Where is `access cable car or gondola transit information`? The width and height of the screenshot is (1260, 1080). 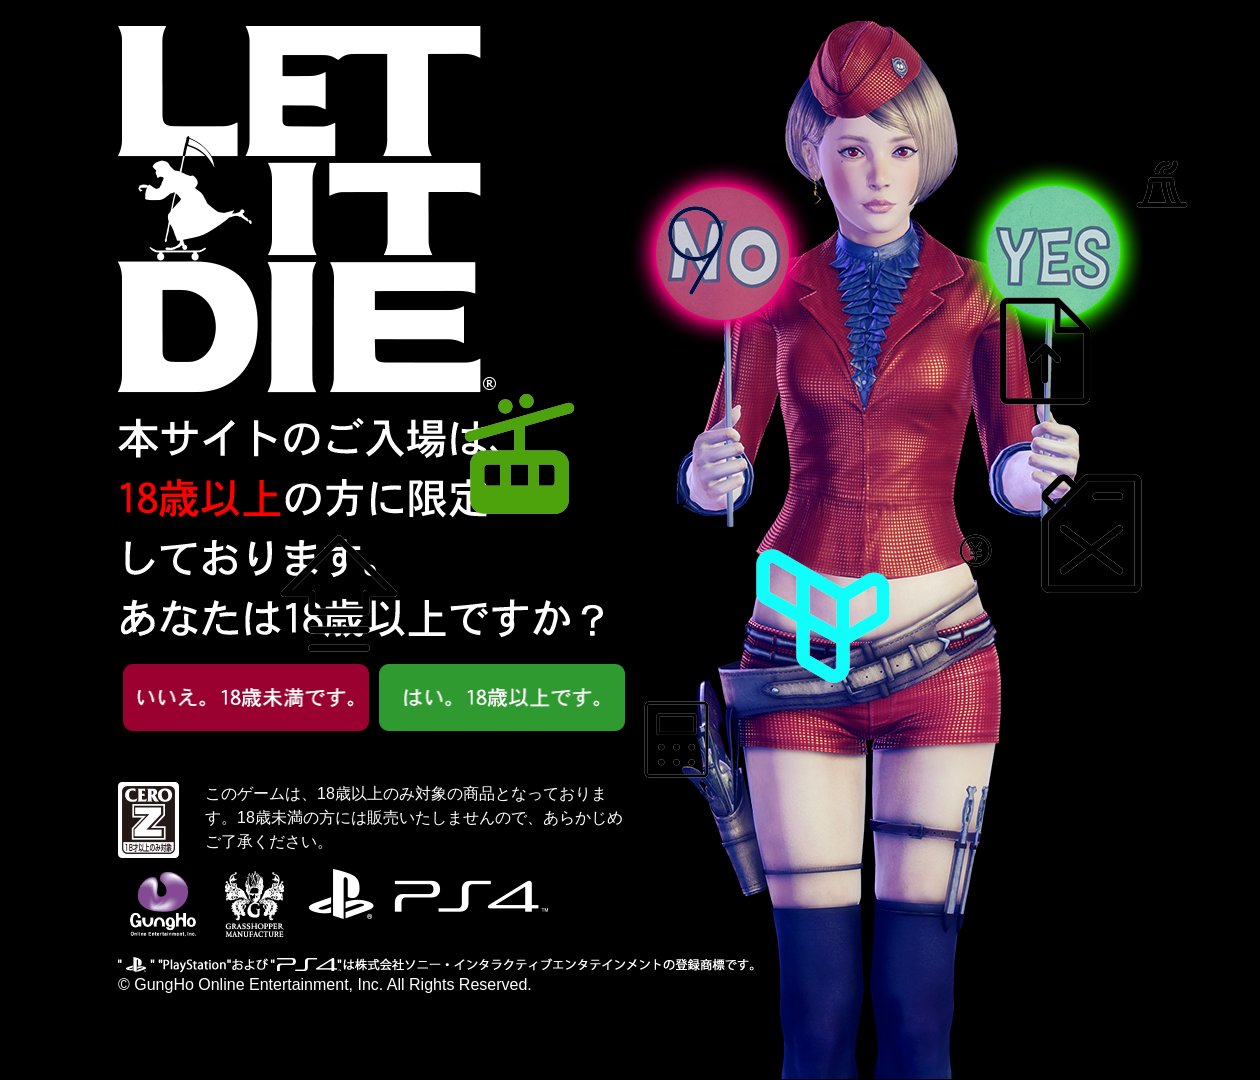 access cable car or gondola transit information is located at coordinates (519, 457).